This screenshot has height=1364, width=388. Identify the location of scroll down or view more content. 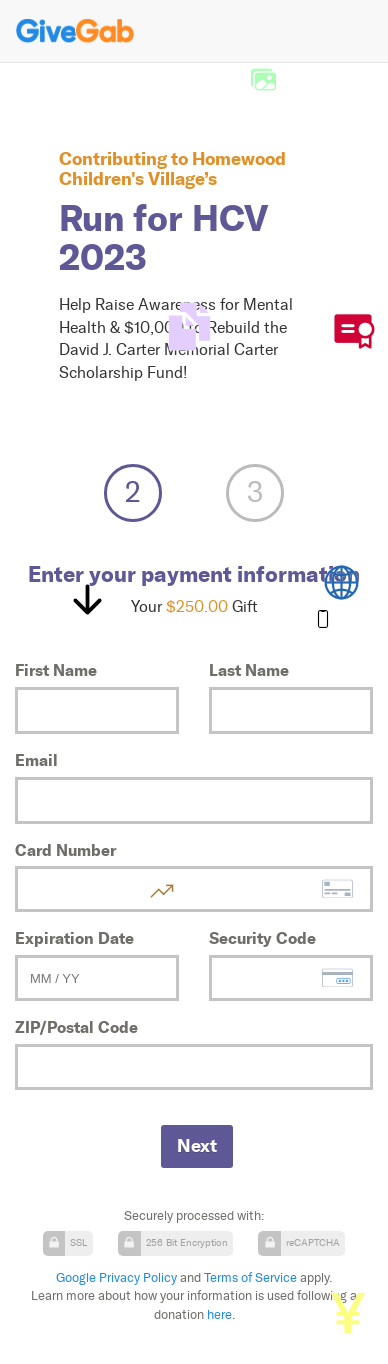
(87, 599).